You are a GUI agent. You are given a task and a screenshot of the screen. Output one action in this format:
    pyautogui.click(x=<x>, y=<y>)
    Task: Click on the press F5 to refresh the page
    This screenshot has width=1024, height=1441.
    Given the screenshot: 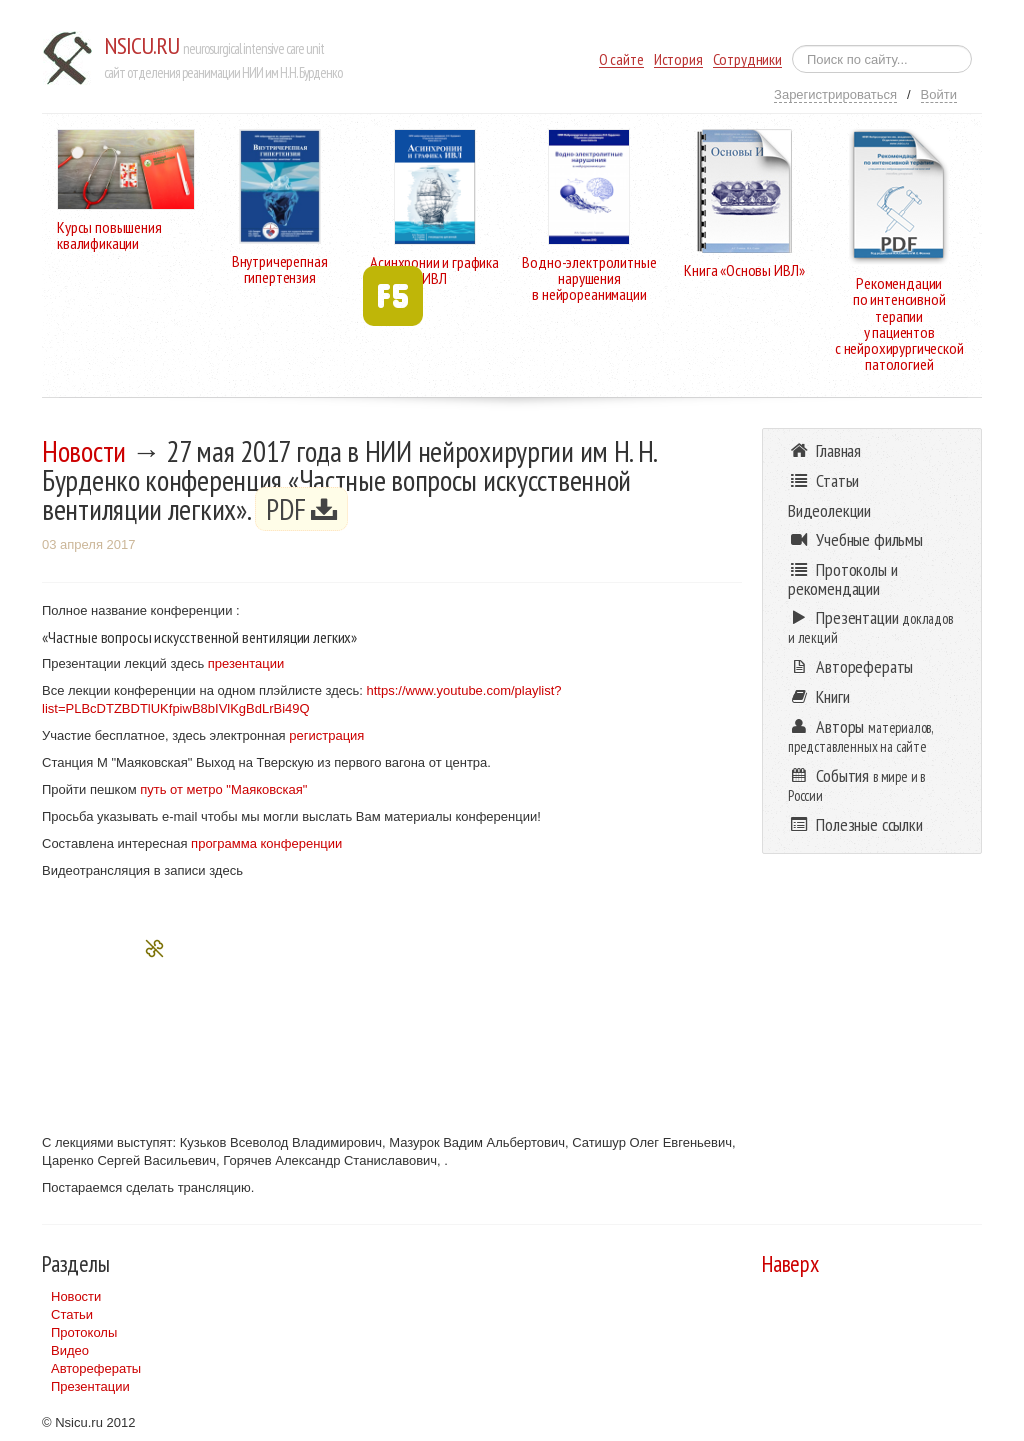 What is the action you would take?
    pyautogui.click(x=393, y=296)
    